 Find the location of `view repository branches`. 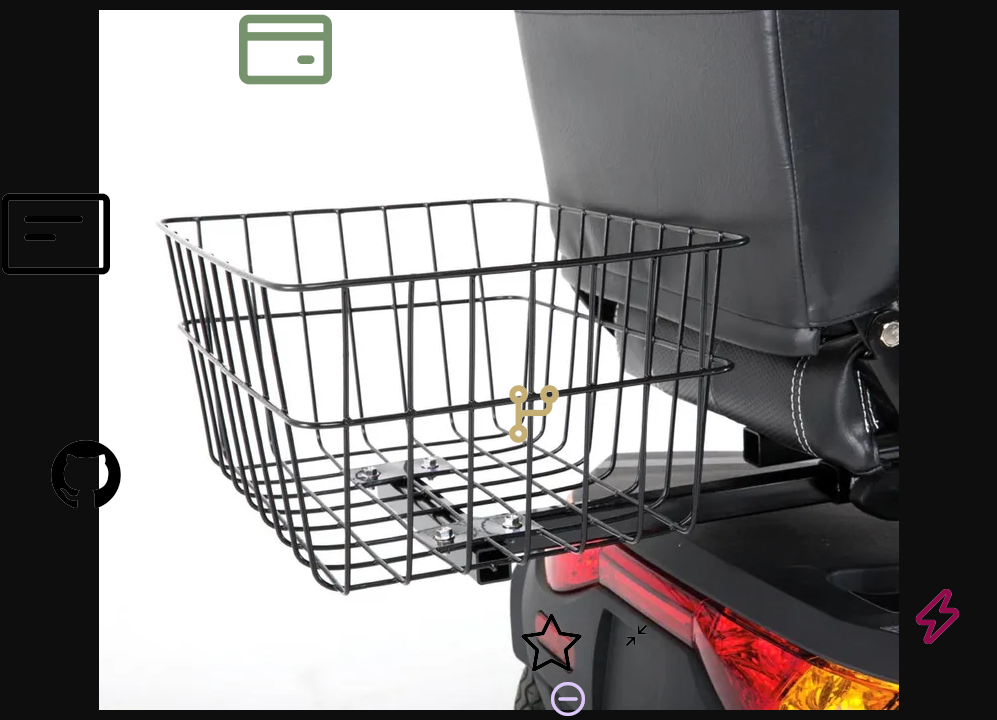

view repository branches is located at coordinates (534, 414).